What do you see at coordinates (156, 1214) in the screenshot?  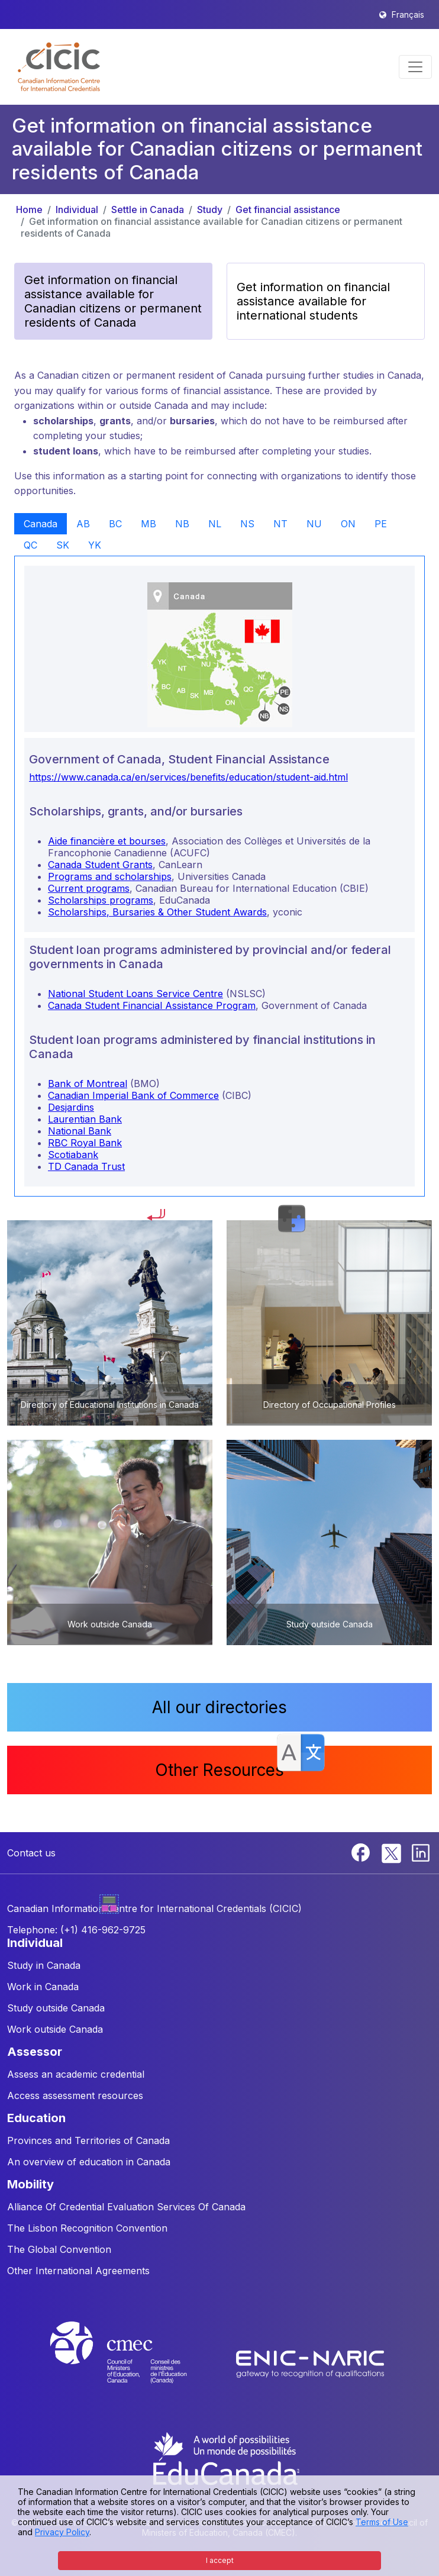 I see `reply to all recipients of an email` at bounding box center [156, 1214].